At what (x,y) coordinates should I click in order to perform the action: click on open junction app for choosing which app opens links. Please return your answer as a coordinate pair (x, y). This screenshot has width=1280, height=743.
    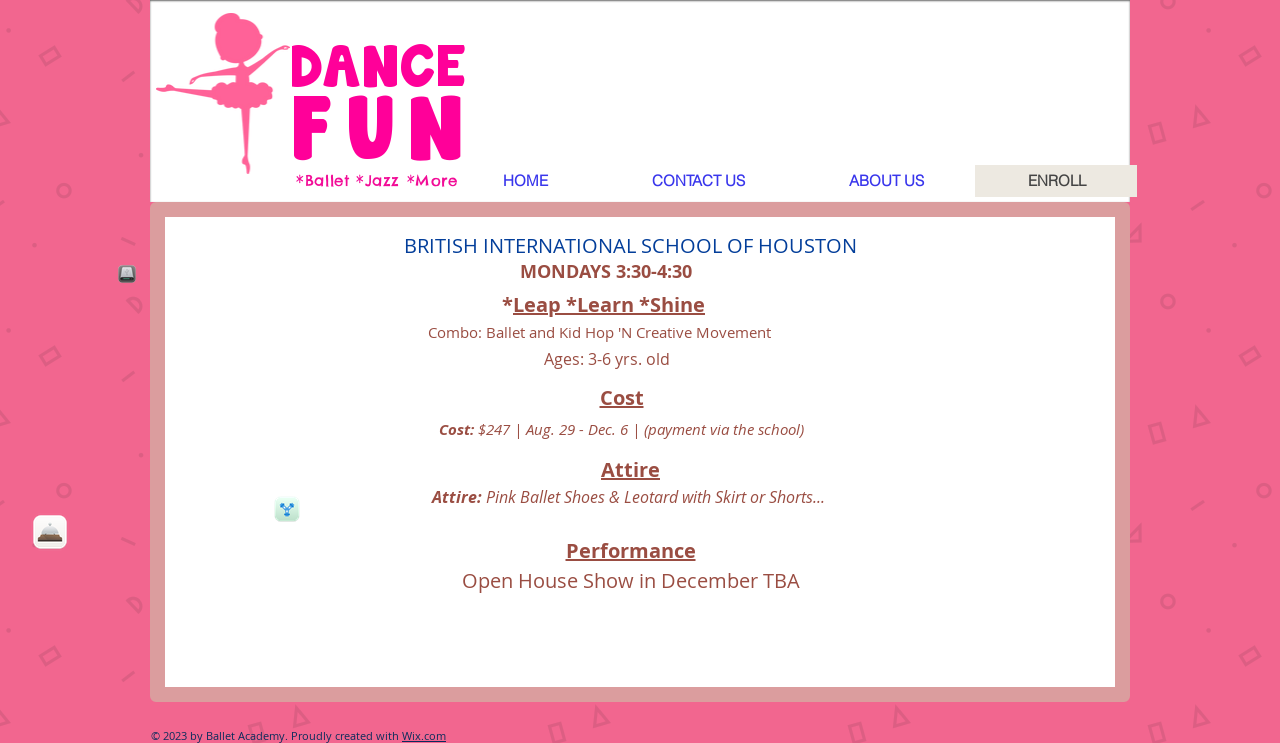
    Looking at the image, I should click on (287, 509).